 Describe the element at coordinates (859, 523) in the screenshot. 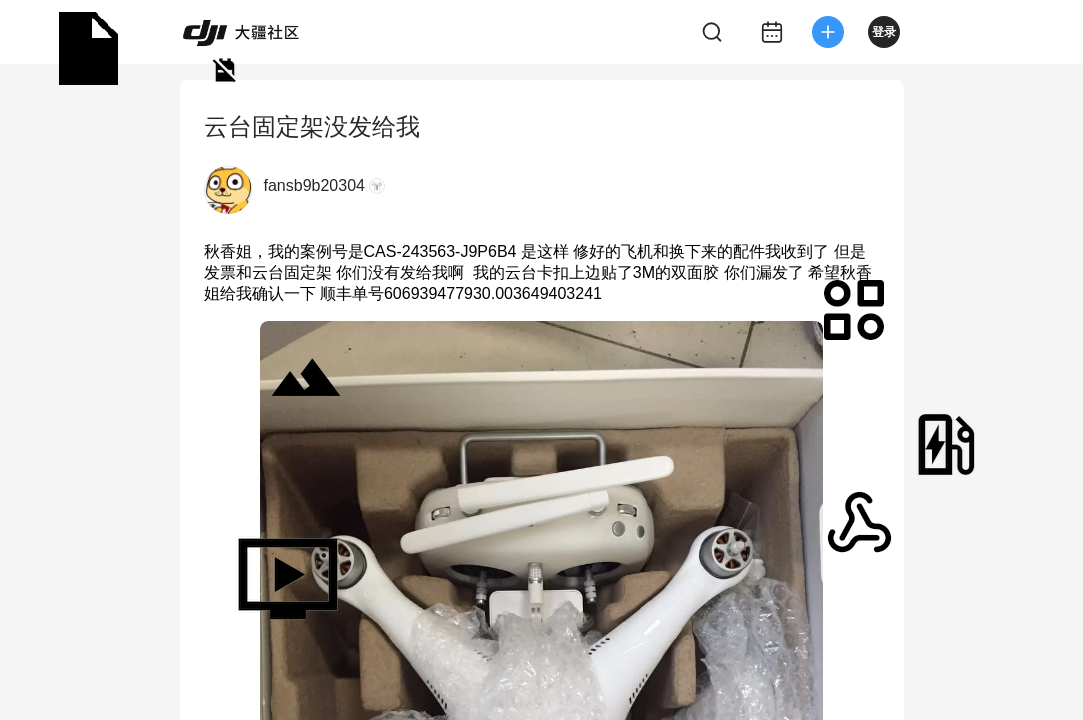

I see `configure webhook integrations` at that location.